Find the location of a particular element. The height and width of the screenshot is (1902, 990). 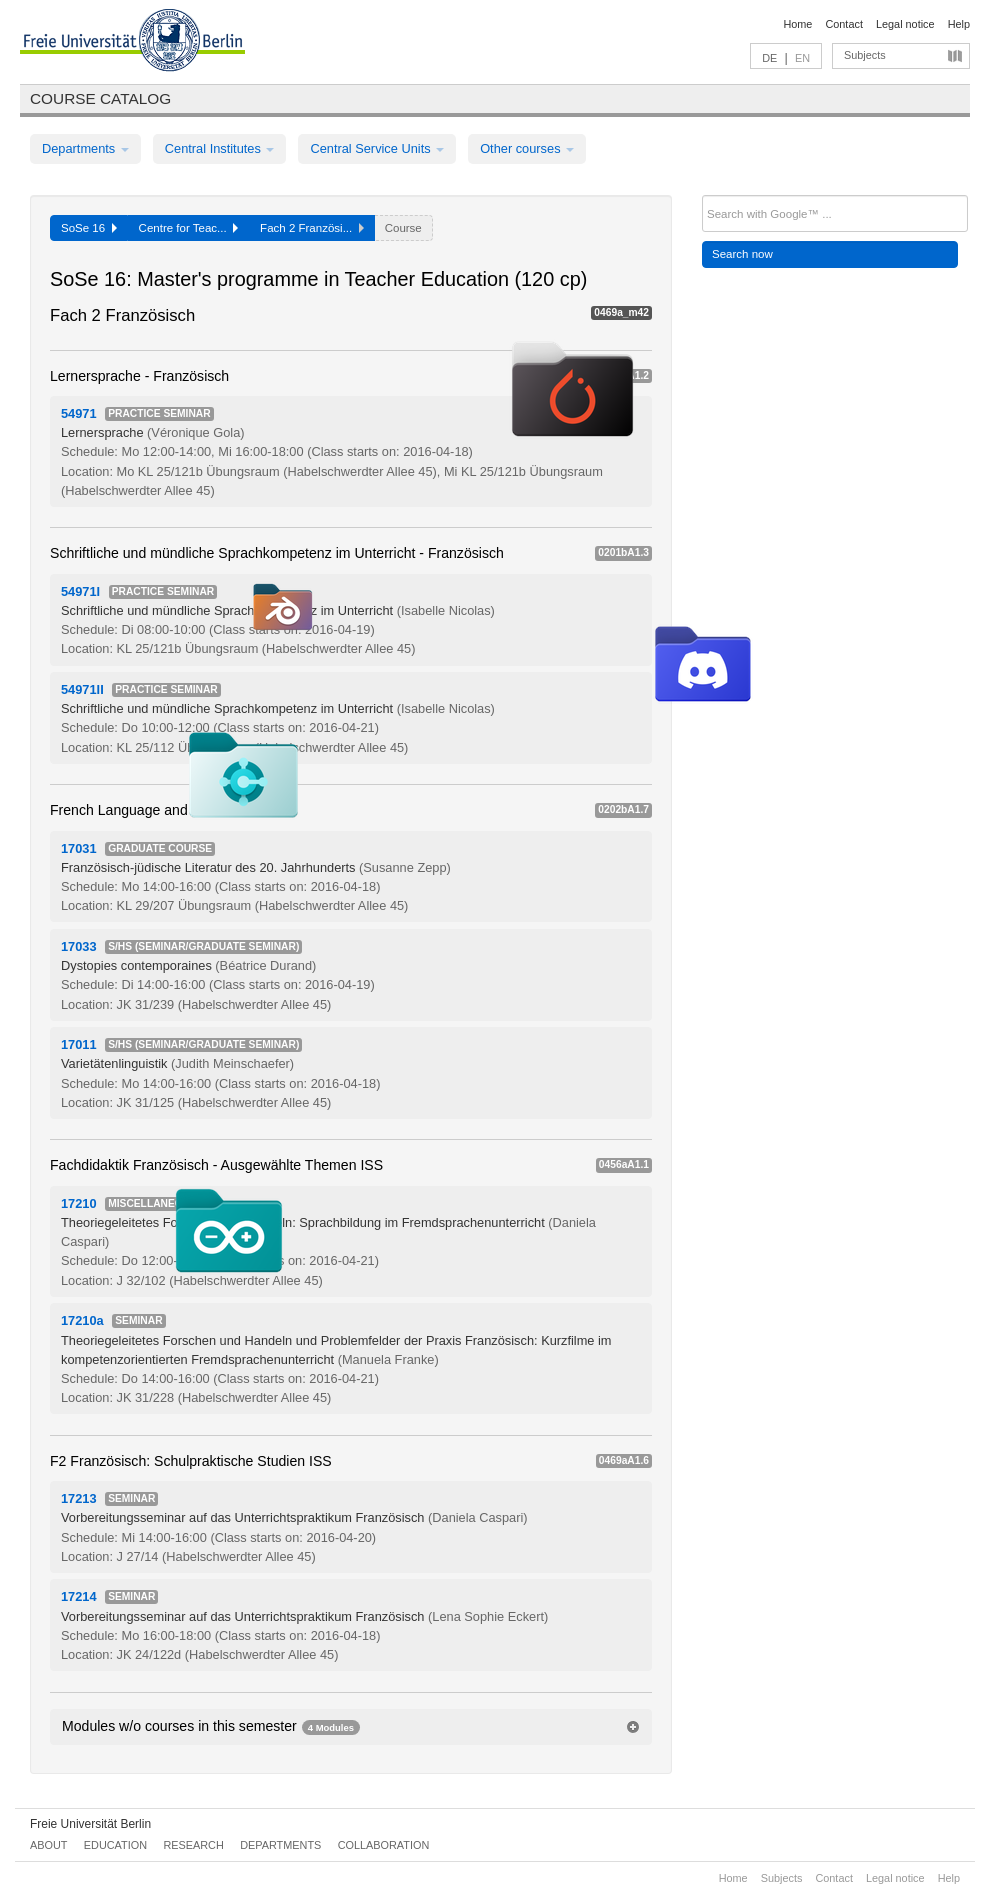

open folder containing Blender project files is located at coordinates (282, 608).